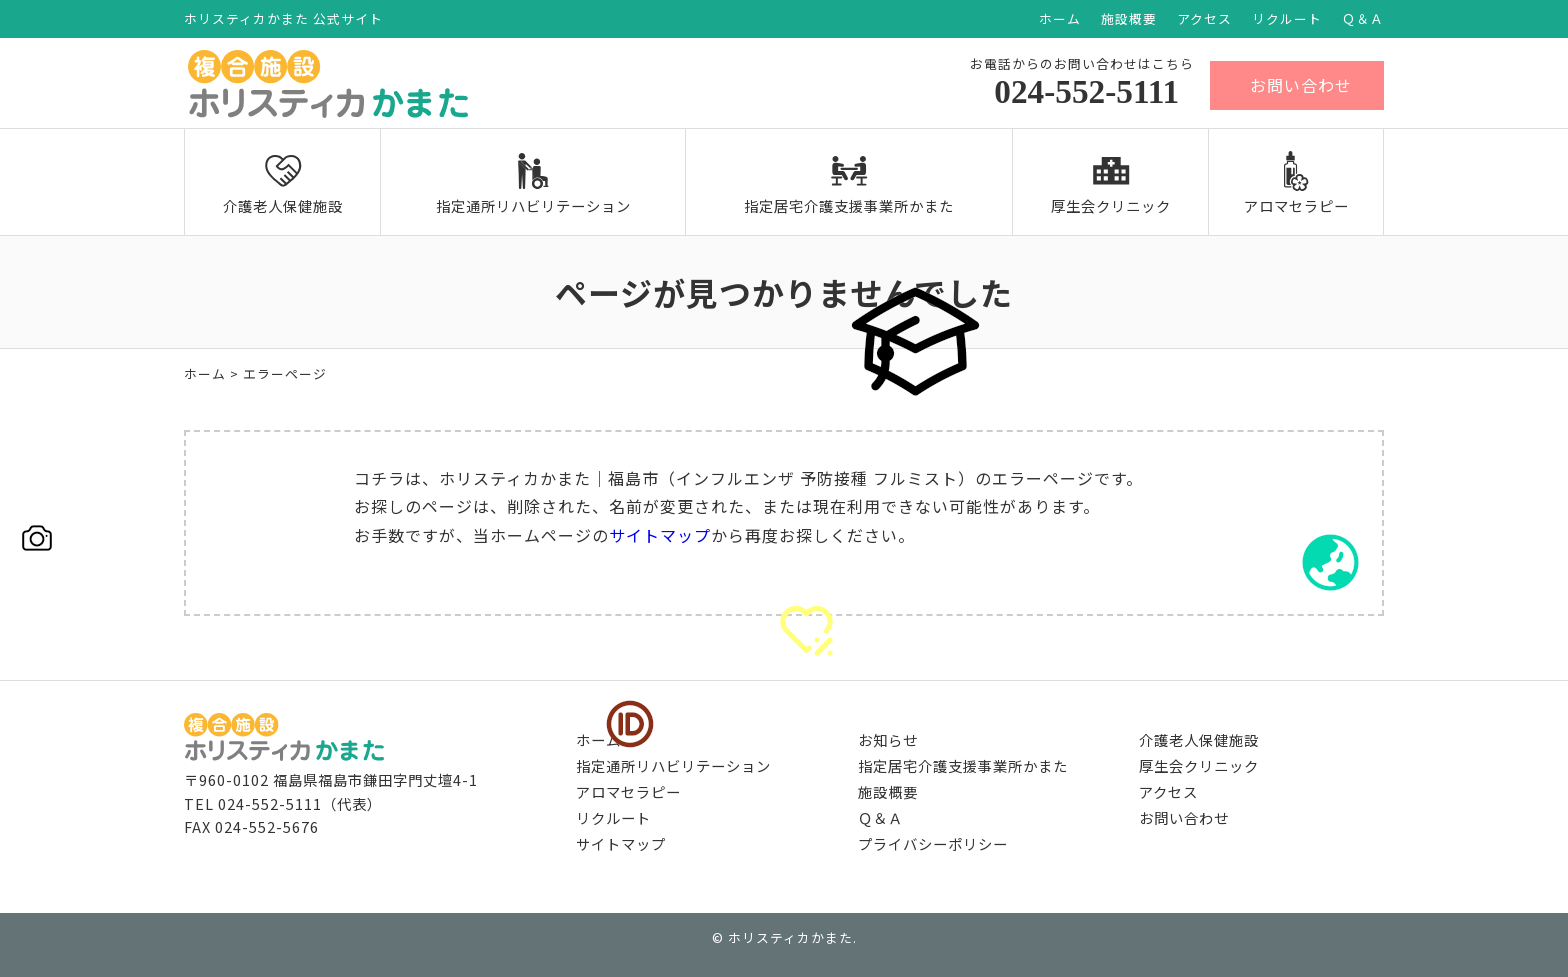  I want to click on view discounted favorites or wishlist items, so click(806, 629).